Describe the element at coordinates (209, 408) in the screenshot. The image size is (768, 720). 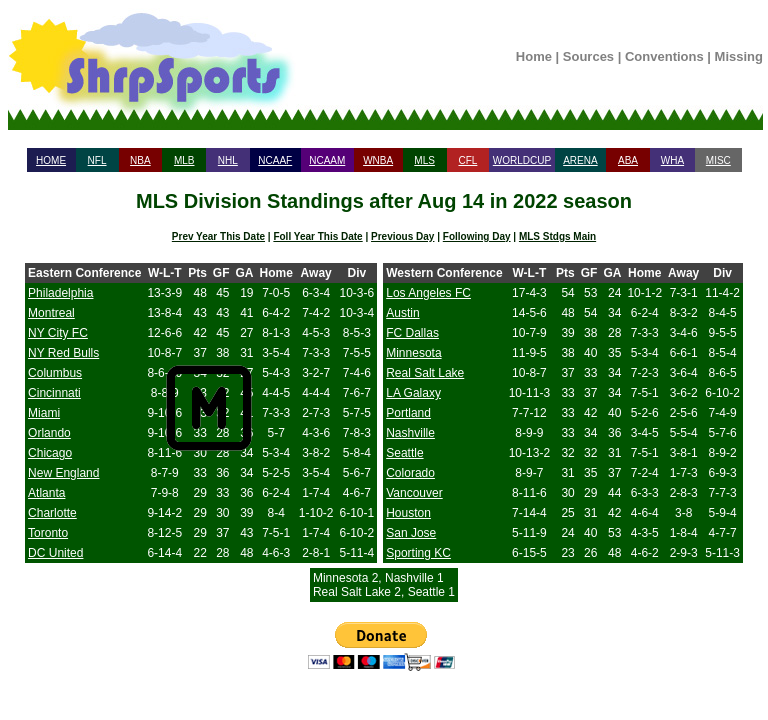
I see `select medium size option` at that location.